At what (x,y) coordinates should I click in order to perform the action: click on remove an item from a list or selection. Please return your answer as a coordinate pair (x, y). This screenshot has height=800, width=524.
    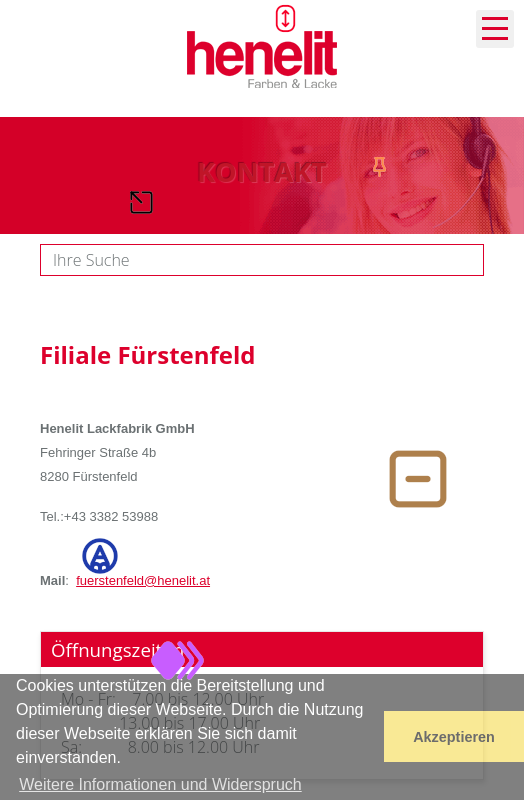
    Looking at the image, I should click on (418, 479).